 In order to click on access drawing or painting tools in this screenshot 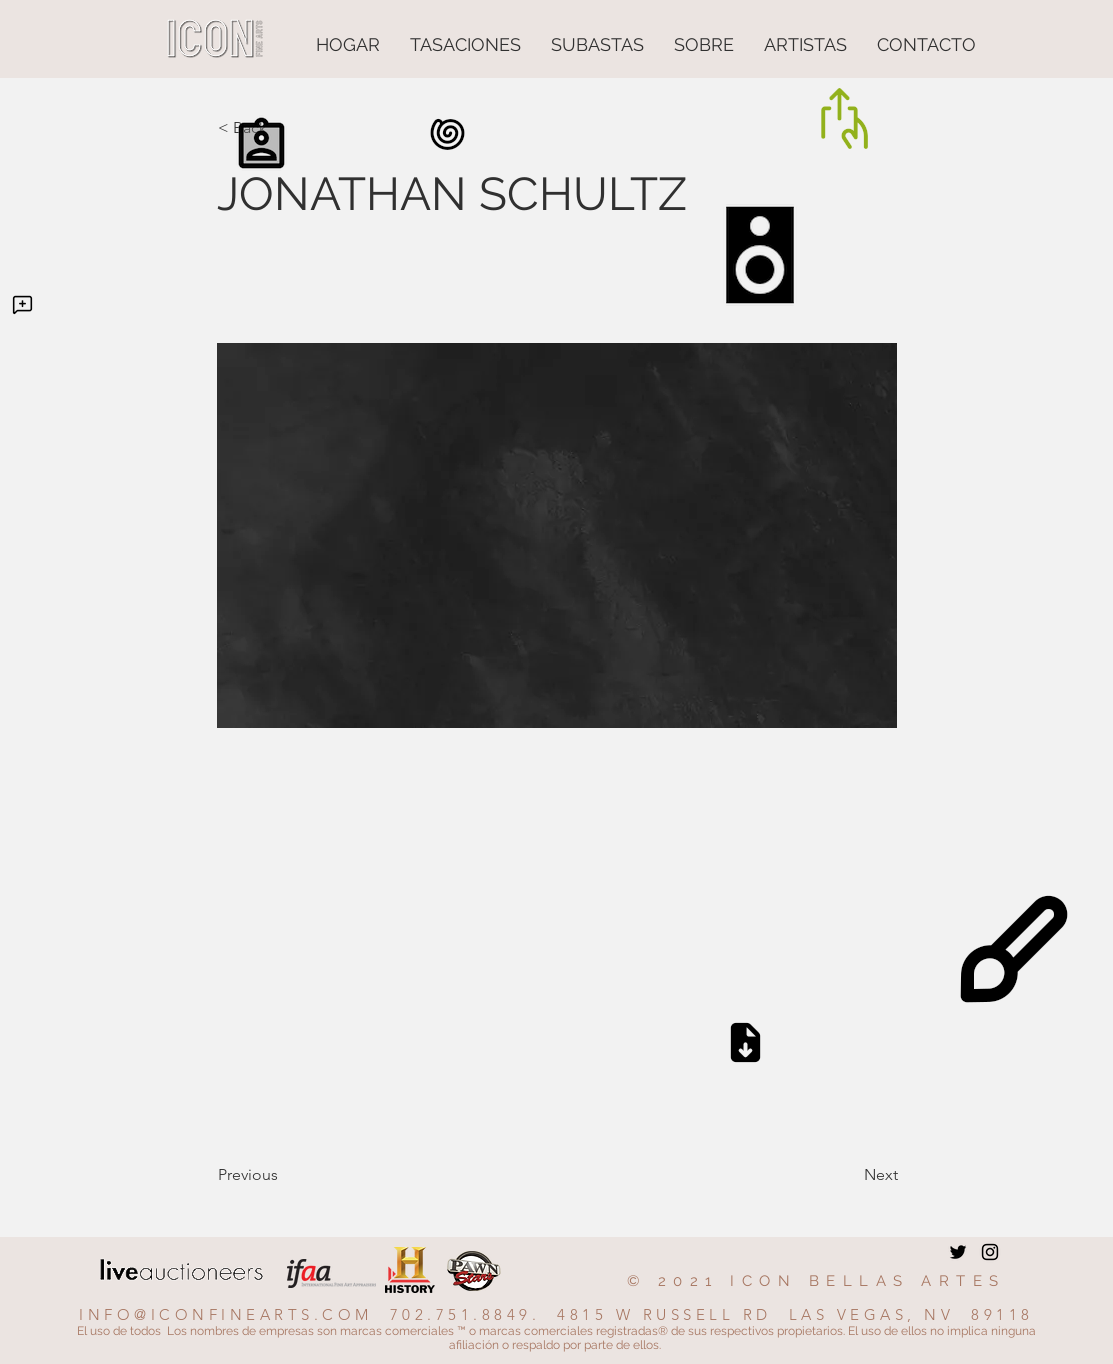, I will do `click(1014, 949)`.